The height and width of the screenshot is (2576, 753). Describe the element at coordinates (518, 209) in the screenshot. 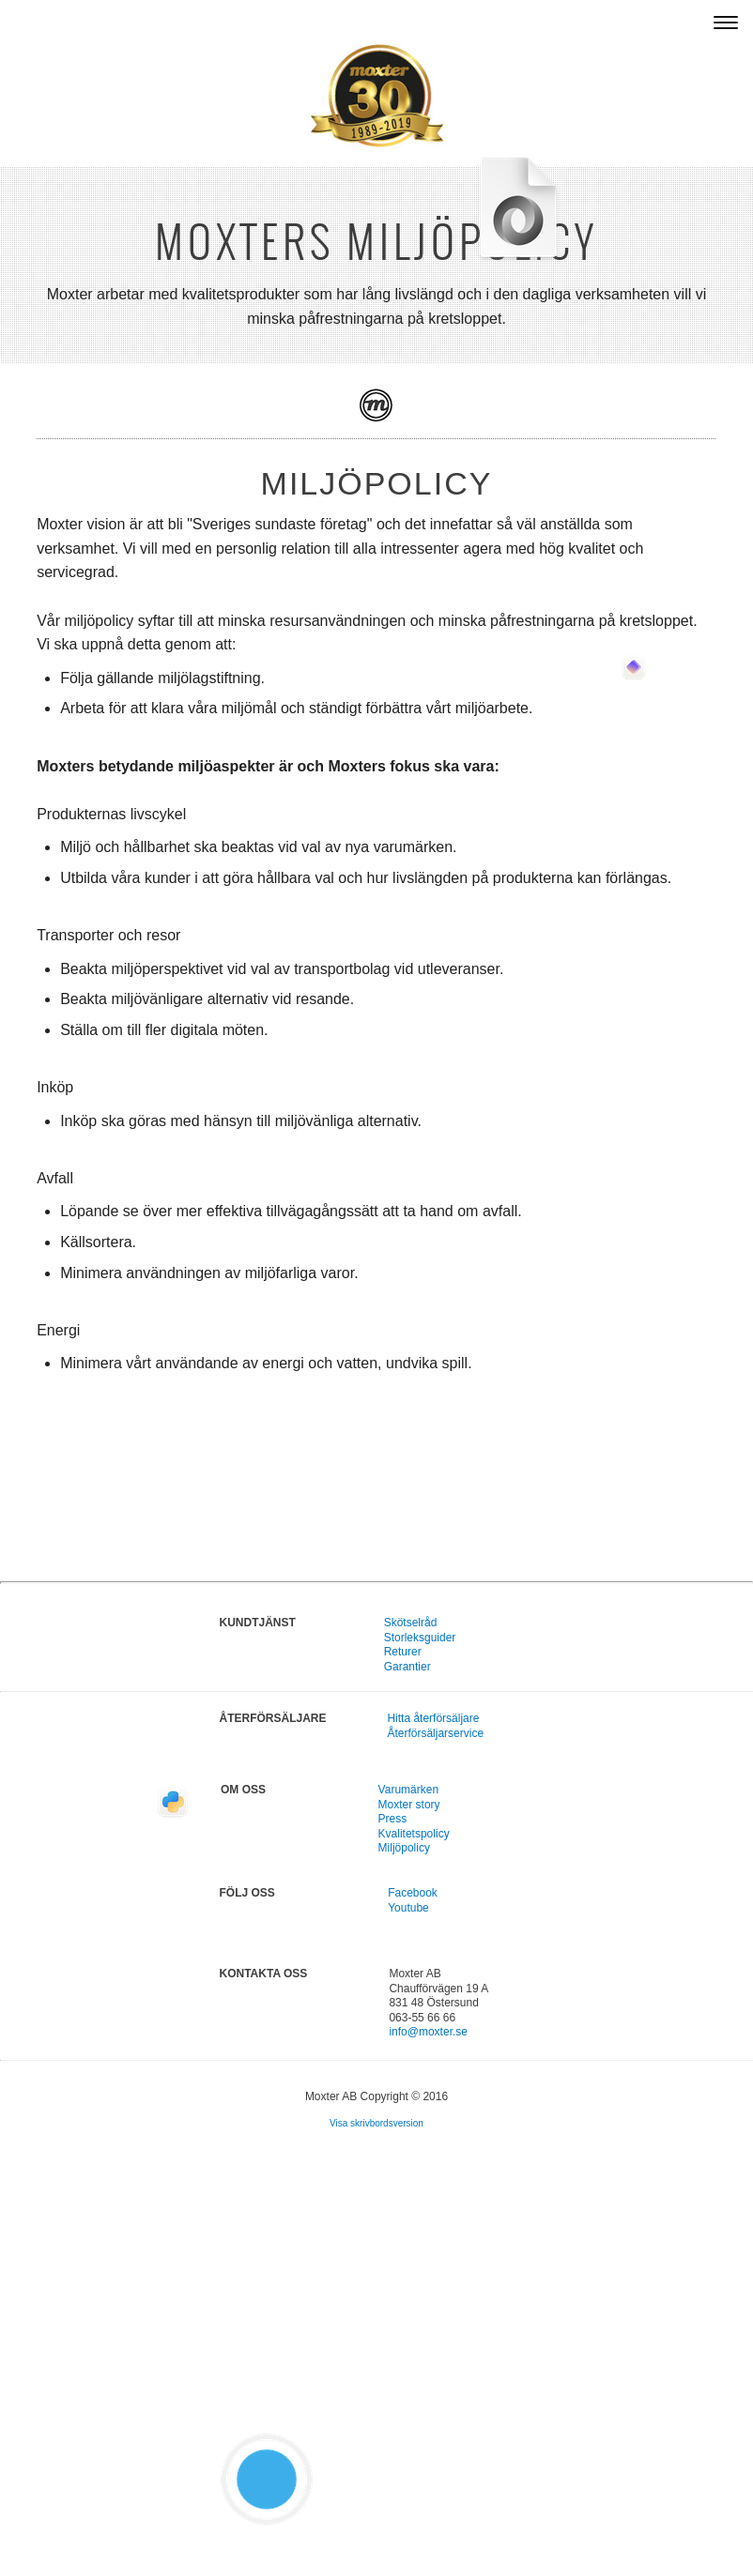

I see `a JSON file type indicator` at that location.